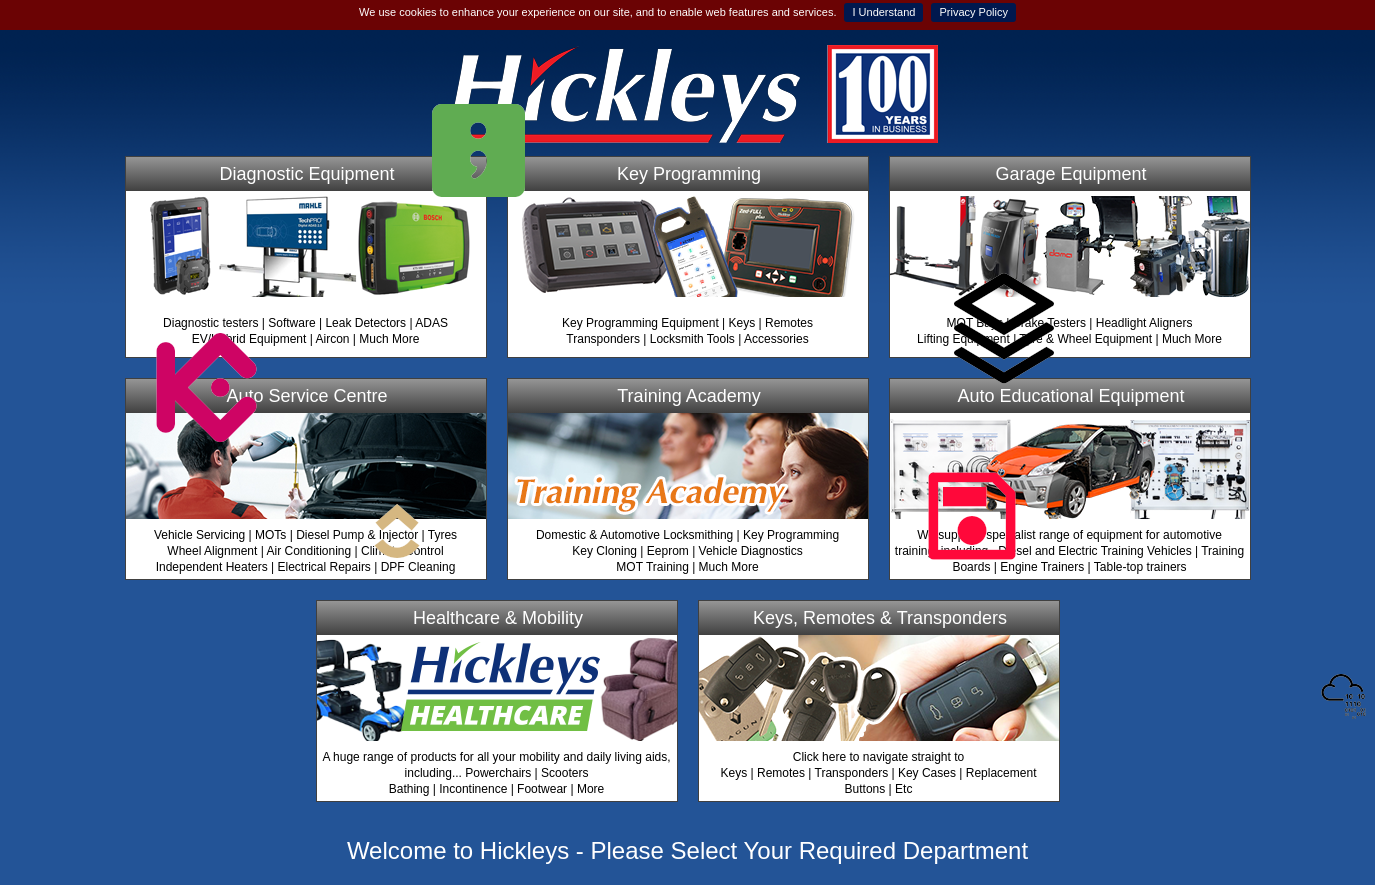 The width and height of the screenshot is (1375, 885). I want to click on visit tryhackme cybersecurity learning platform, so click(1343, 696).